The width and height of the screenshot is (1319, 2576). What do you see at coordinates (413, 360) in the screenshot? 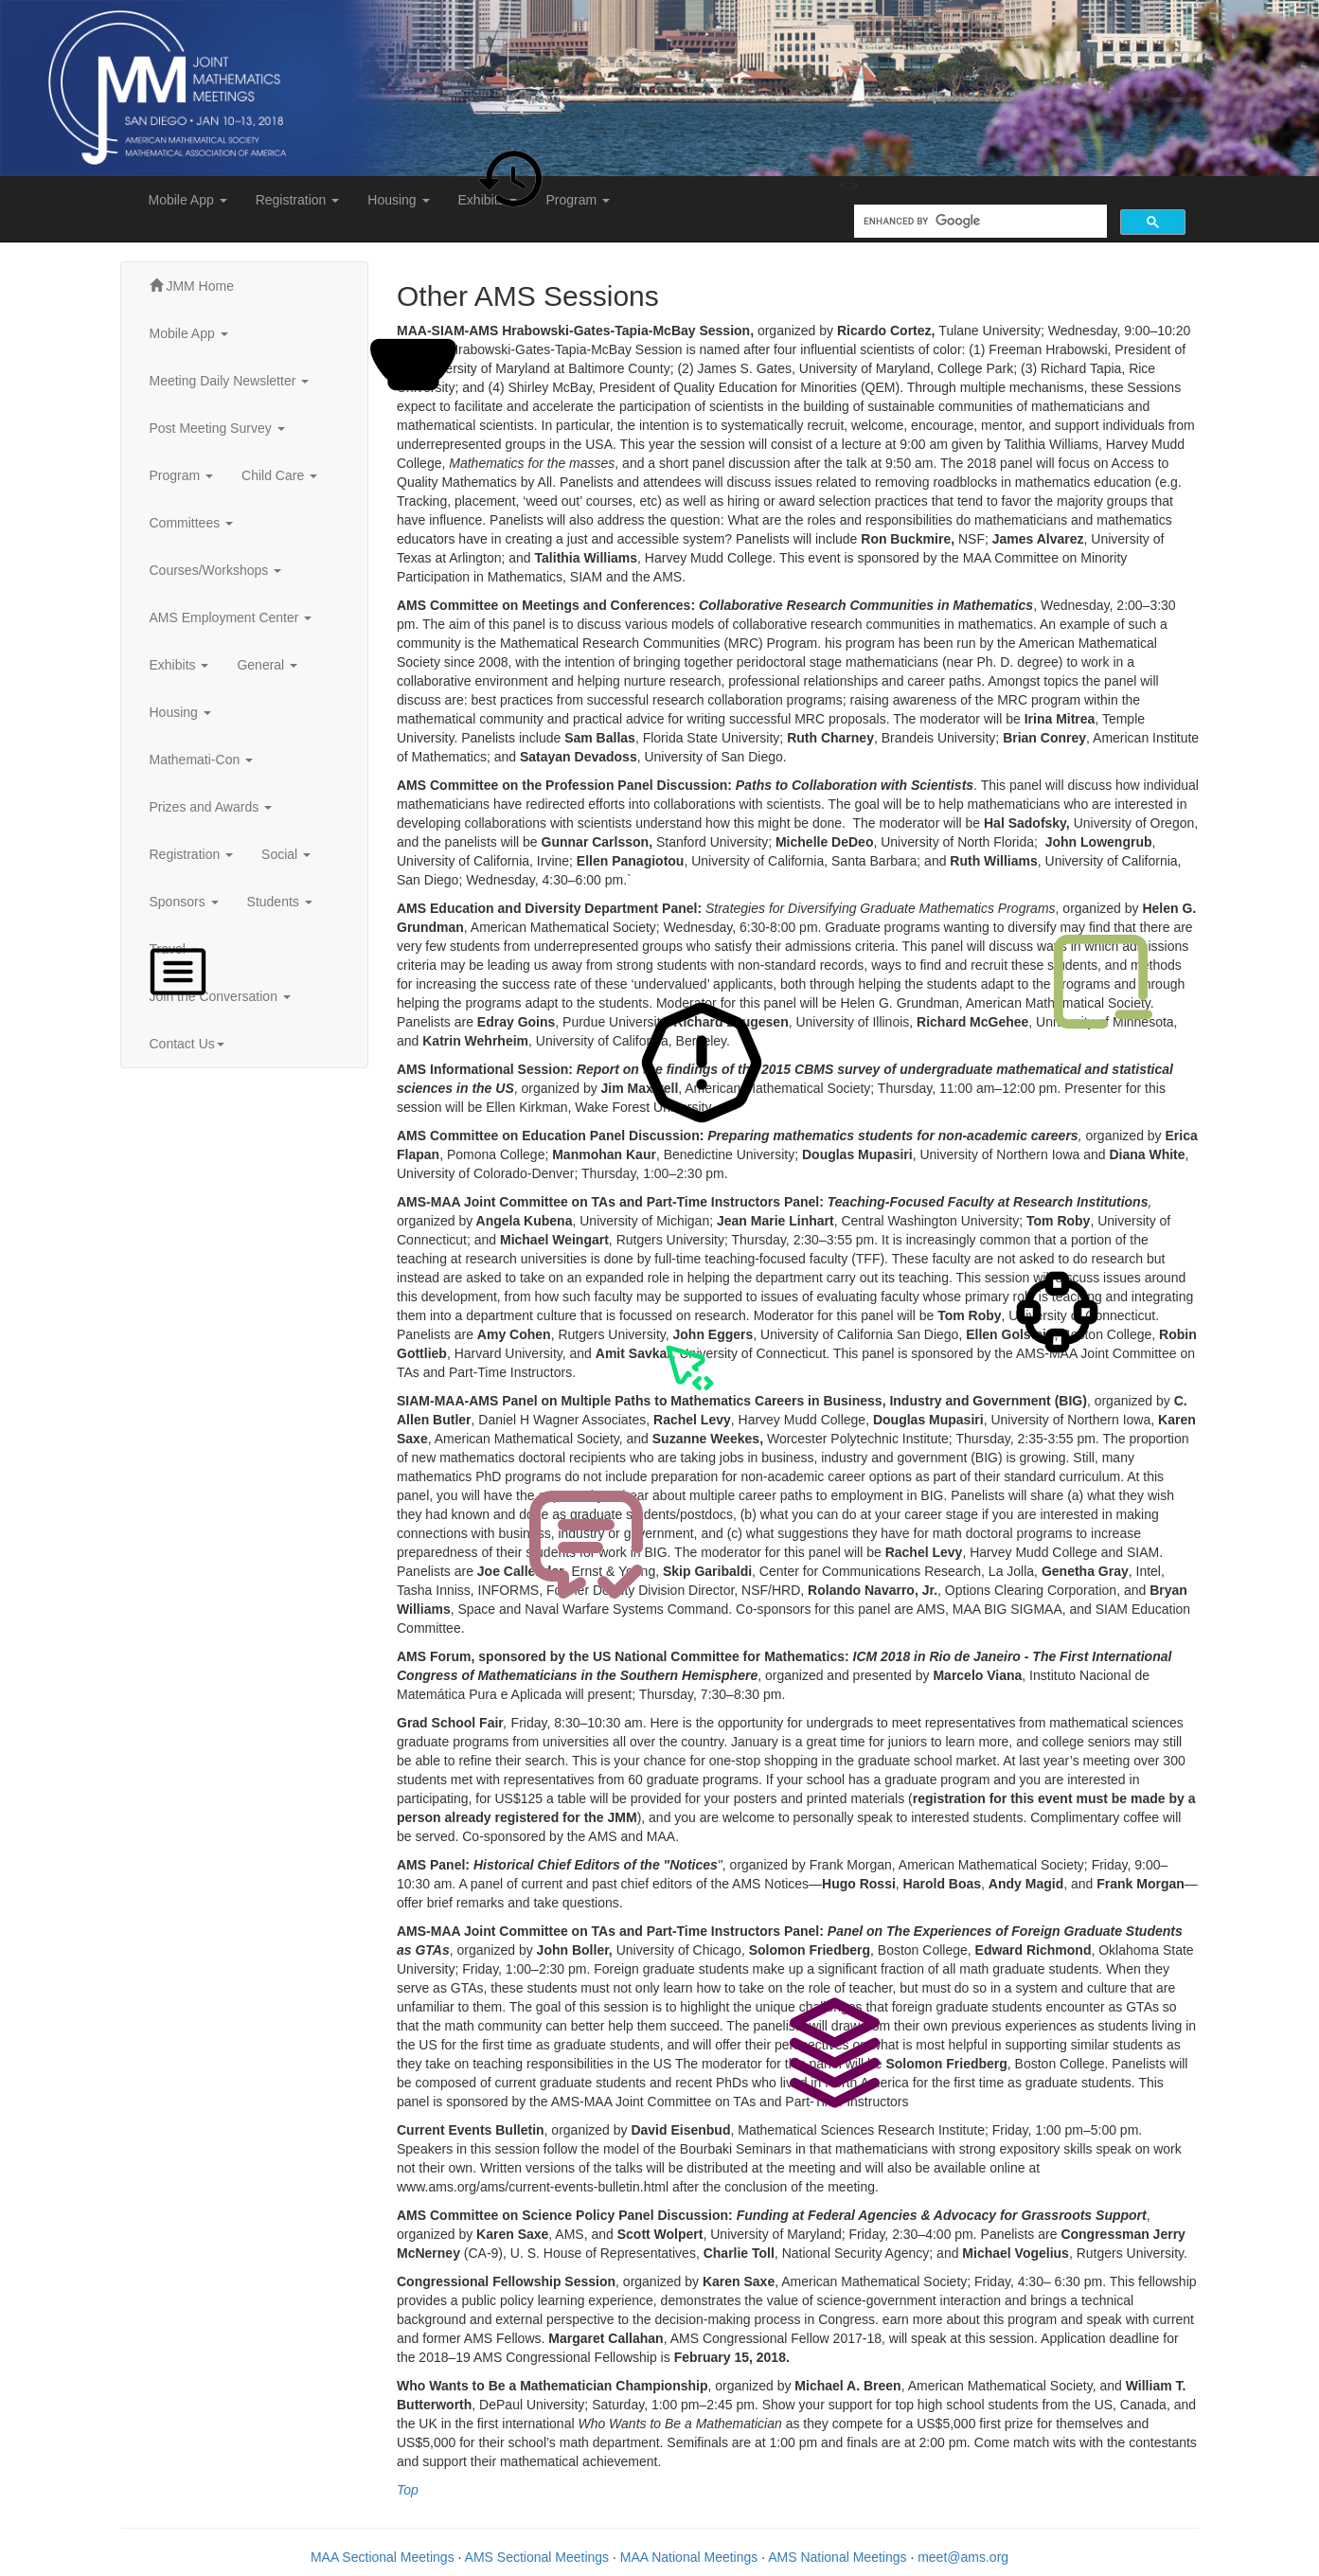
I see `access food or recipe section` at bounding box center [413, 360].